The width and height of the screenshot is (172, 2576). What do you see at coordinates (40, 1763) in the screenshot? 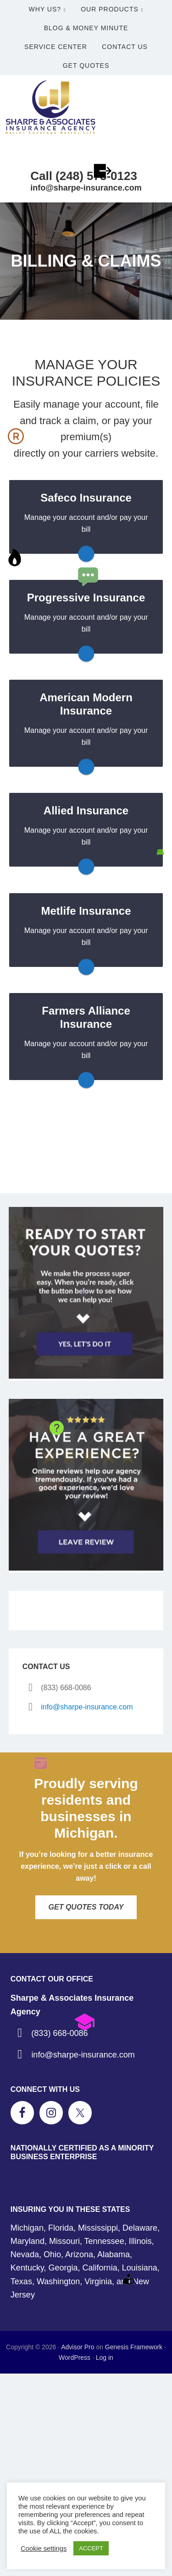
I see `view calendar or schedule` at bounding box center [40, 1763].